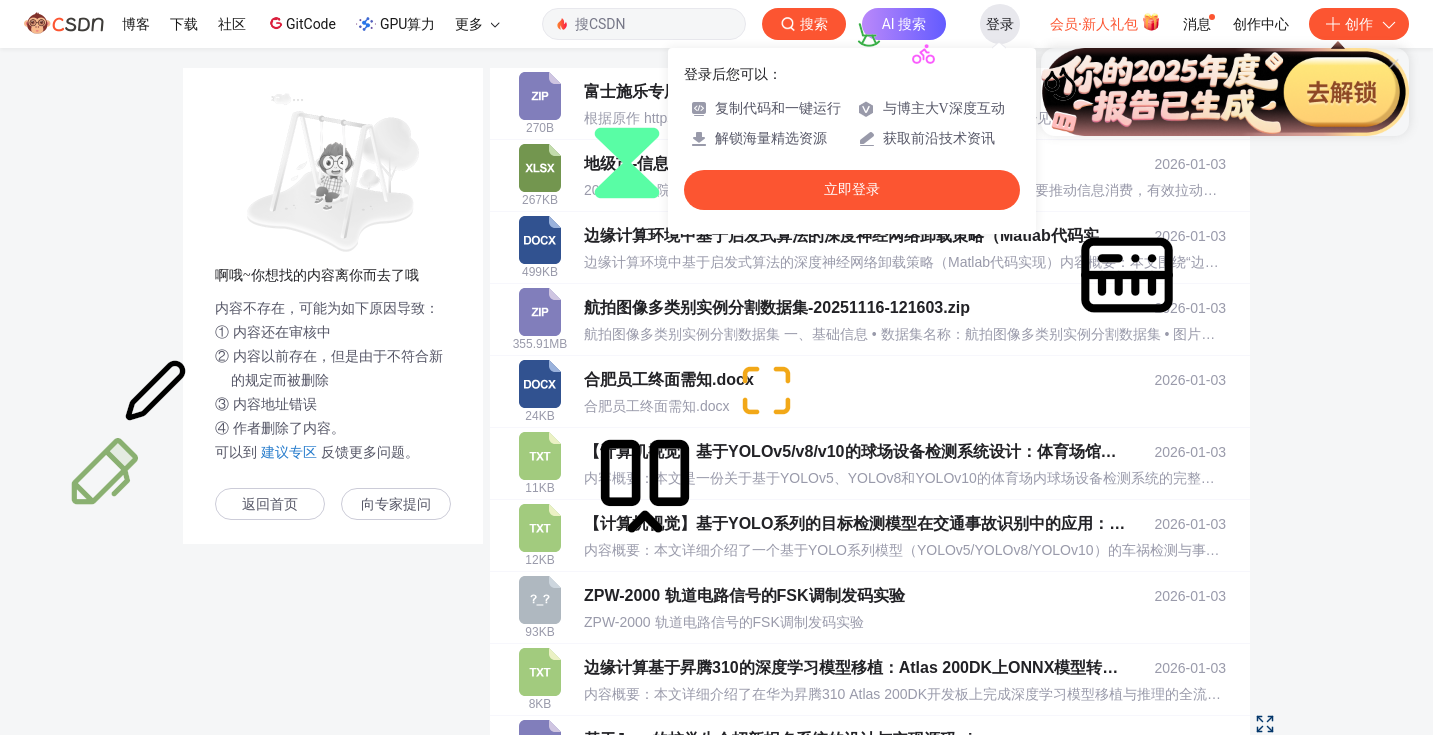 Image resolution: width=1433 pixels, height=735 pixels. I want to click on align items to bottom edge, so click(645, 484).